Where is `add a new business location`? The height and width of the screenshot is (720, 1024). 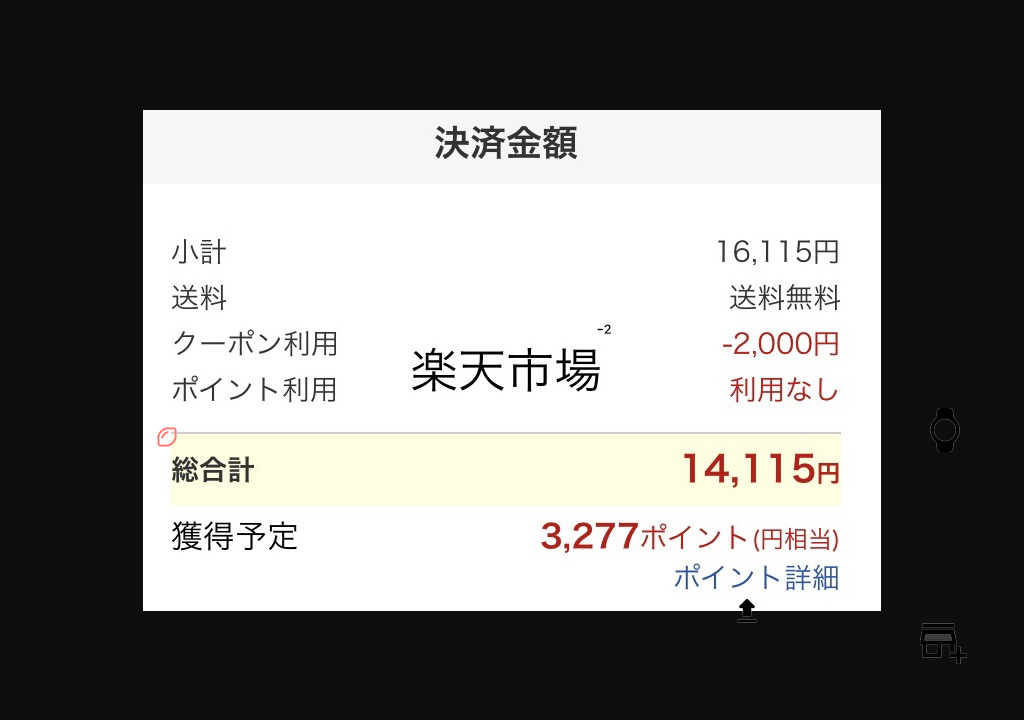 add a new business location is located at coordinates (943, 640).